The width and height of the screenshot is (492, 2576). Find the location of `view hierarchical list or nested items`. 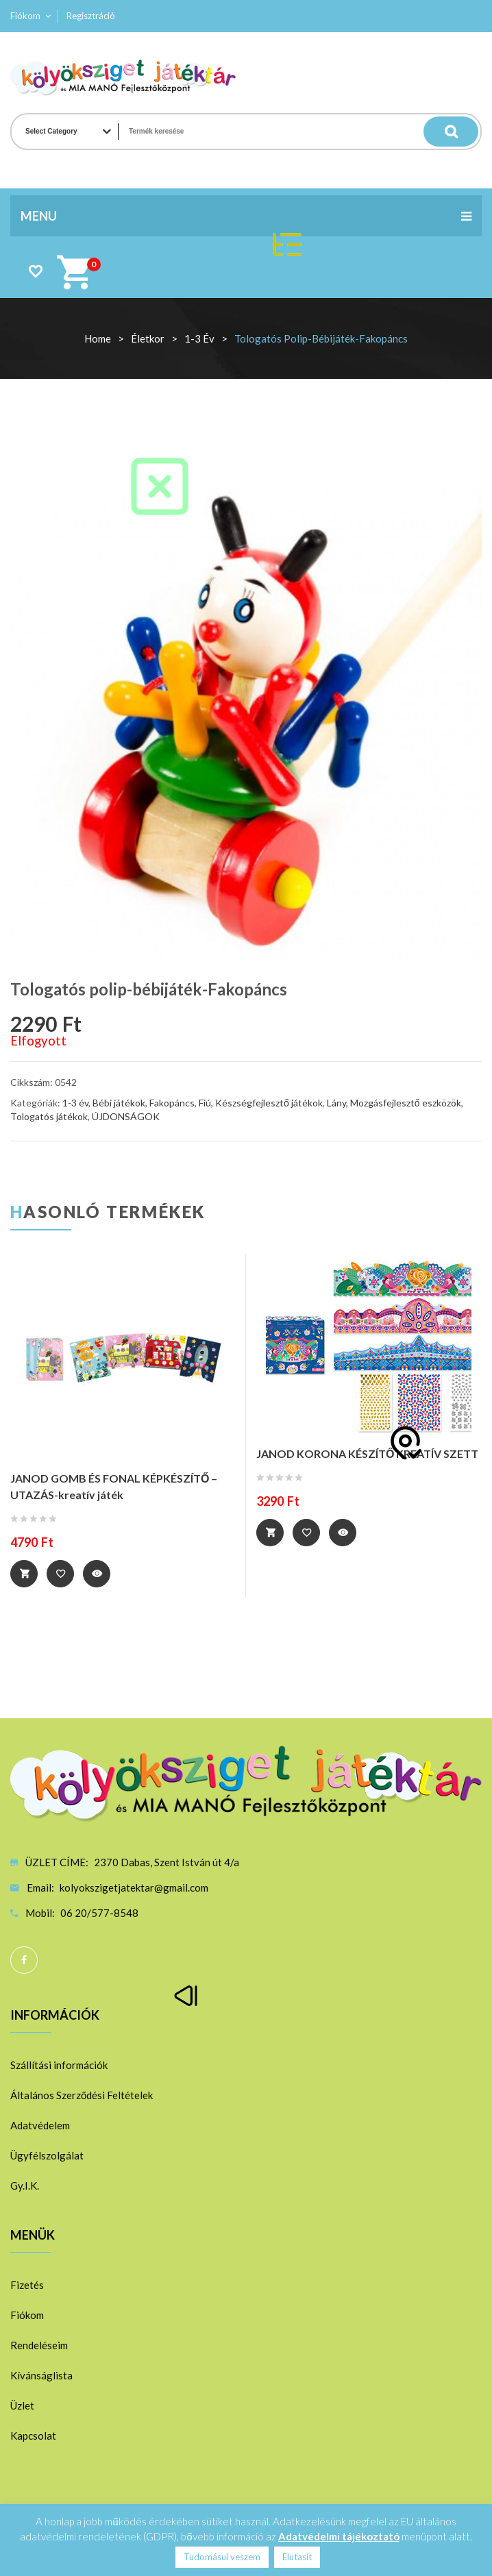

view hierarchical list or nested items is located at coordinates (287, 245).